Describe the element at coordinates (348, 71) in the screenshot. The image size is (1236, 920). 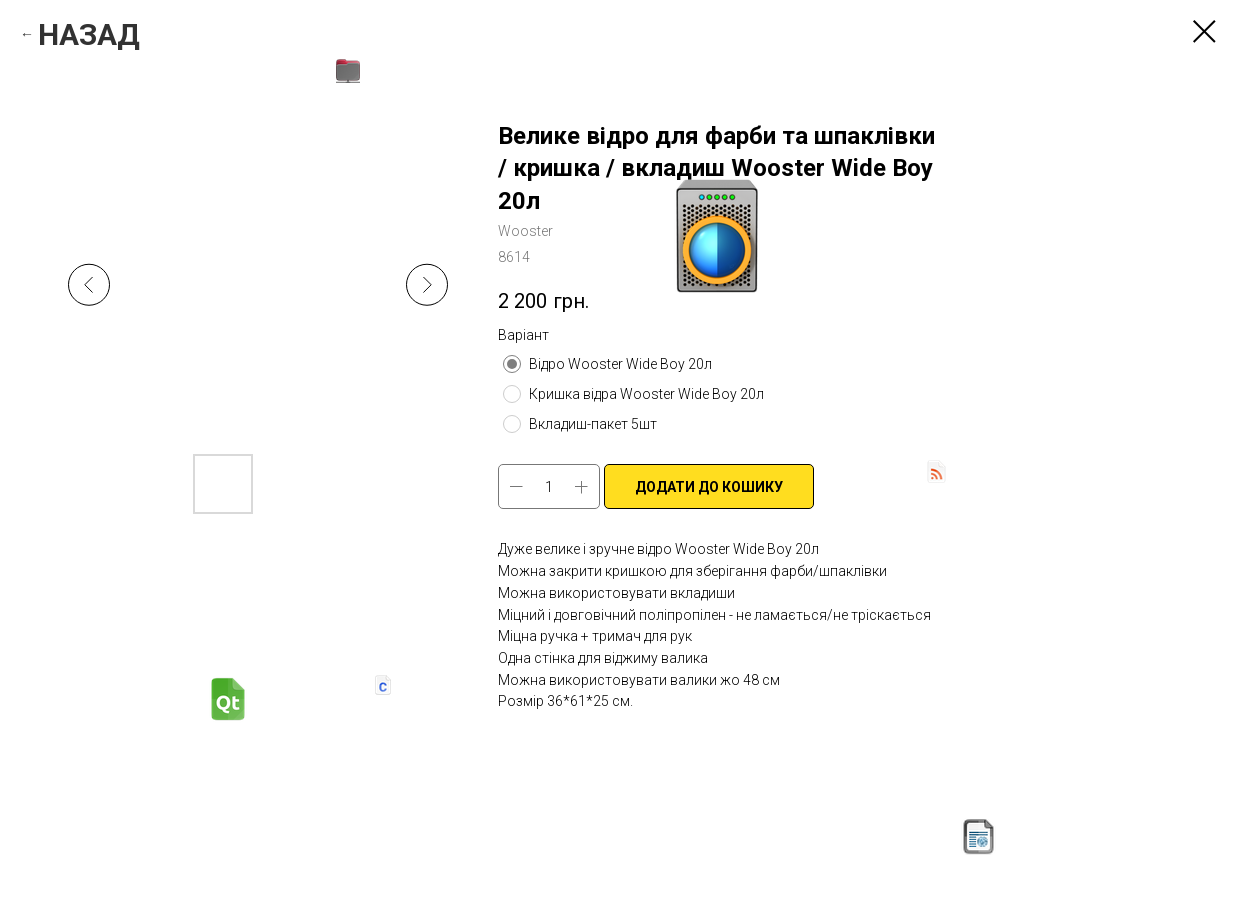
I see `access a remote or network folder` at that location.